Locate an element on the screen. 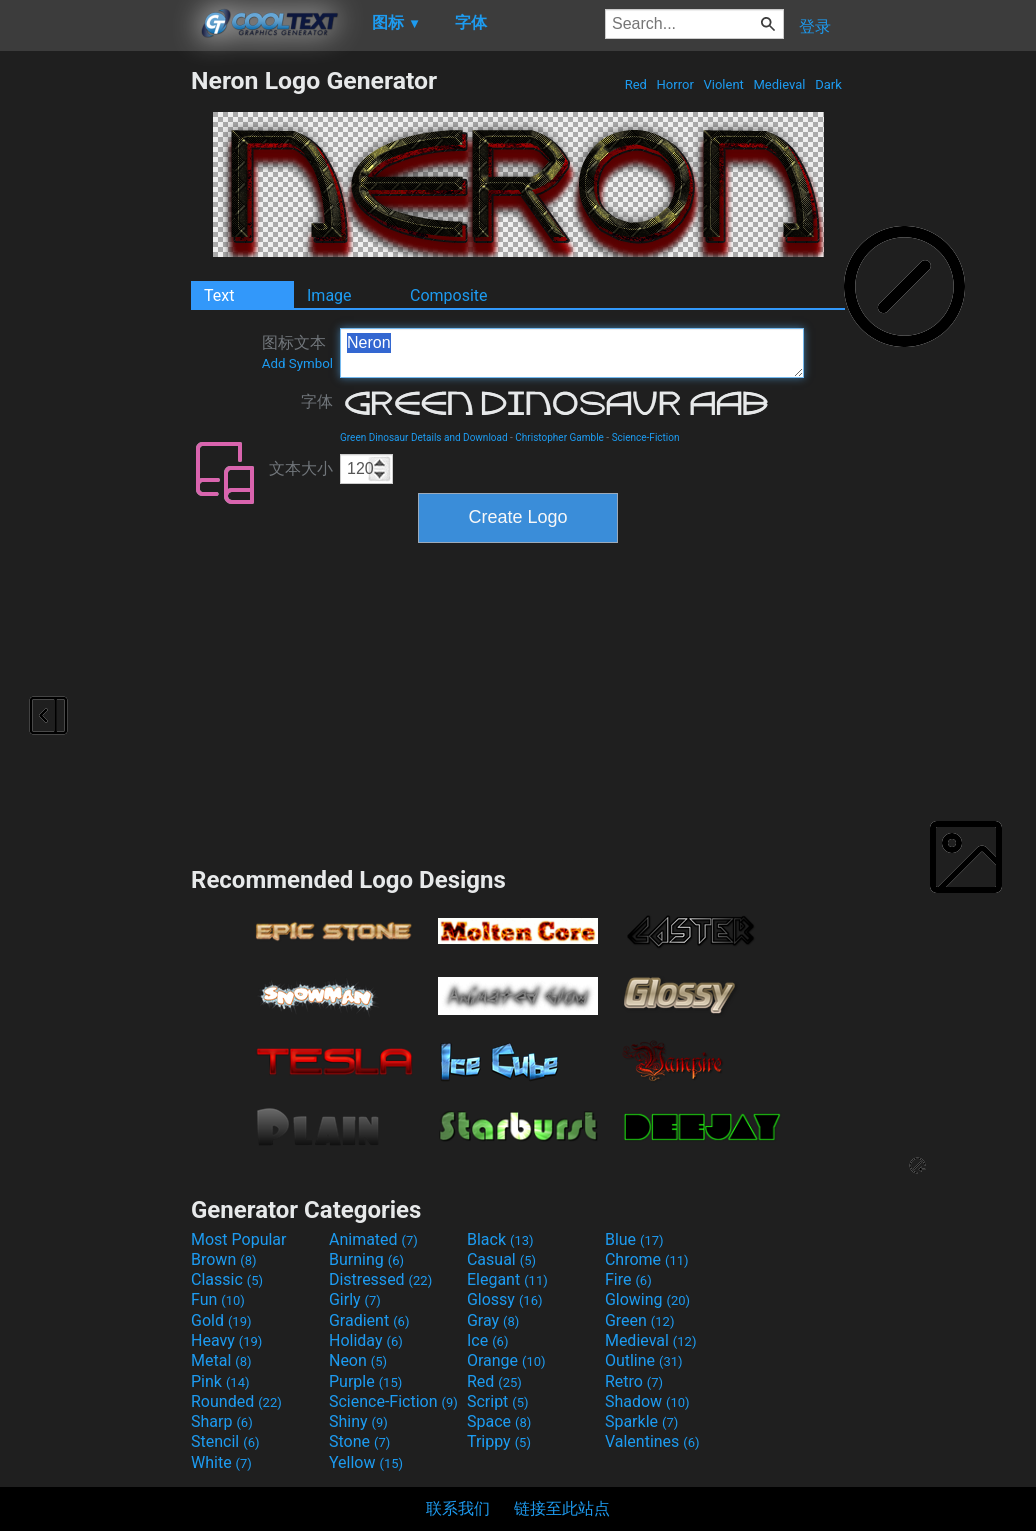 The image size is (1036, 1531). clone or duplicate a repository is located at coordinates (223, 473).